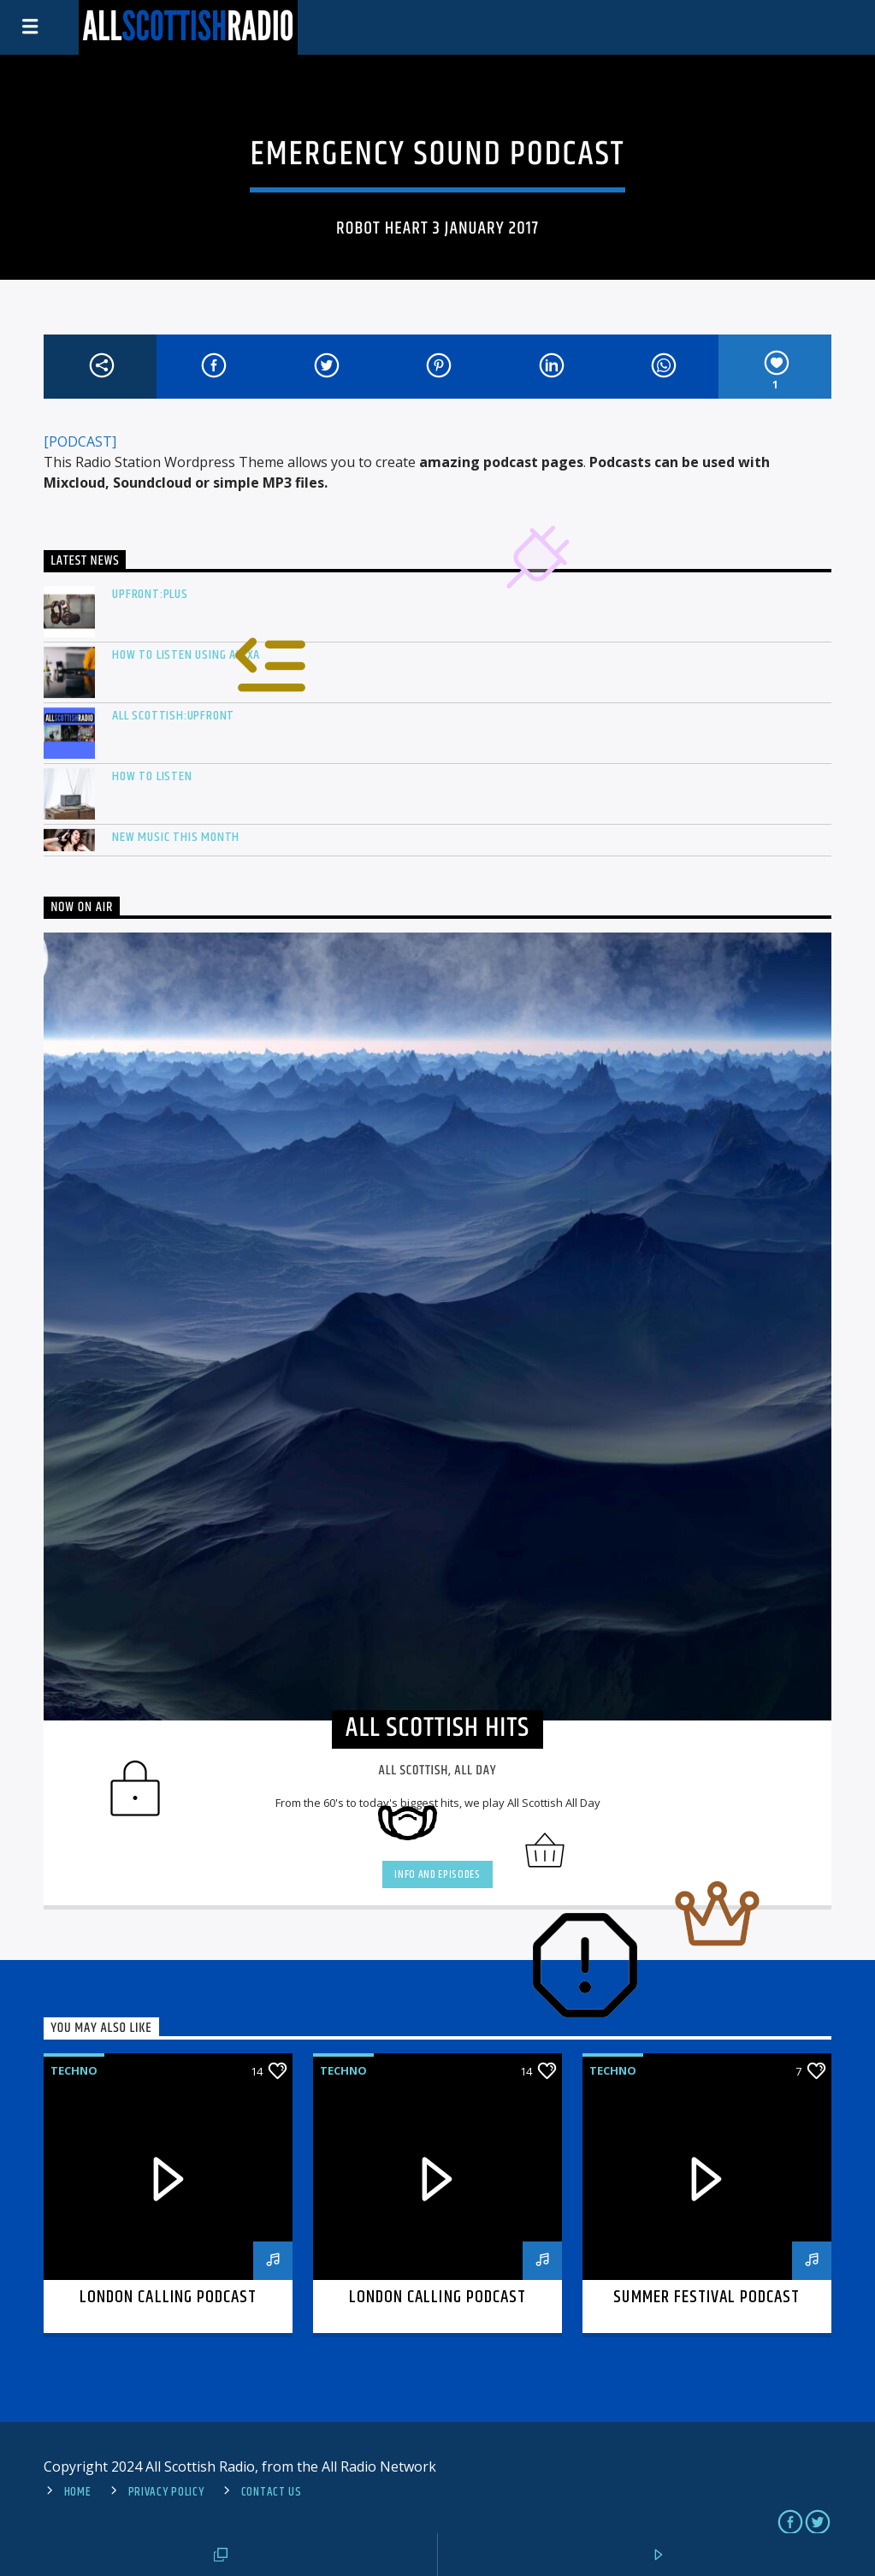 This screenshot has width=875, height=2576. Describe the element at coordinates (407, 1822) in the screenshot. I see `indicates face mask required` at that location.